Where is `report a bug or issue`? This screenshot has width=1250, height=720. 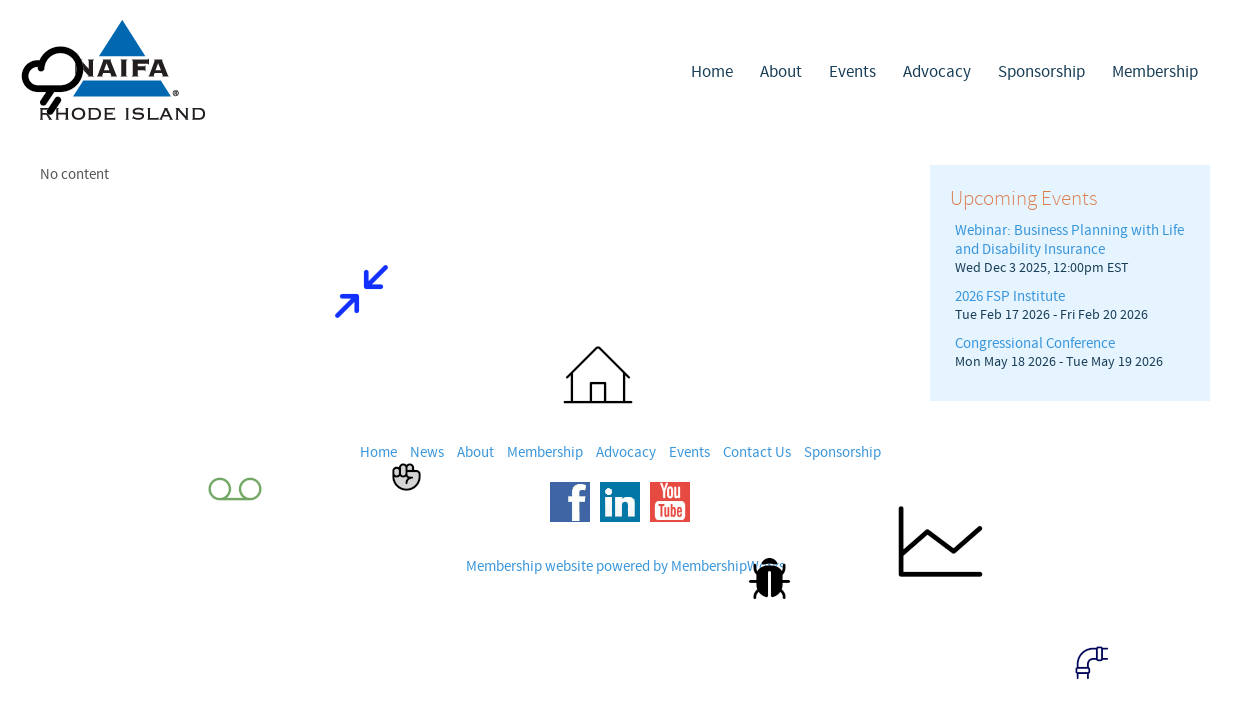 report a bug or issue is located at coordinates (769, 578).